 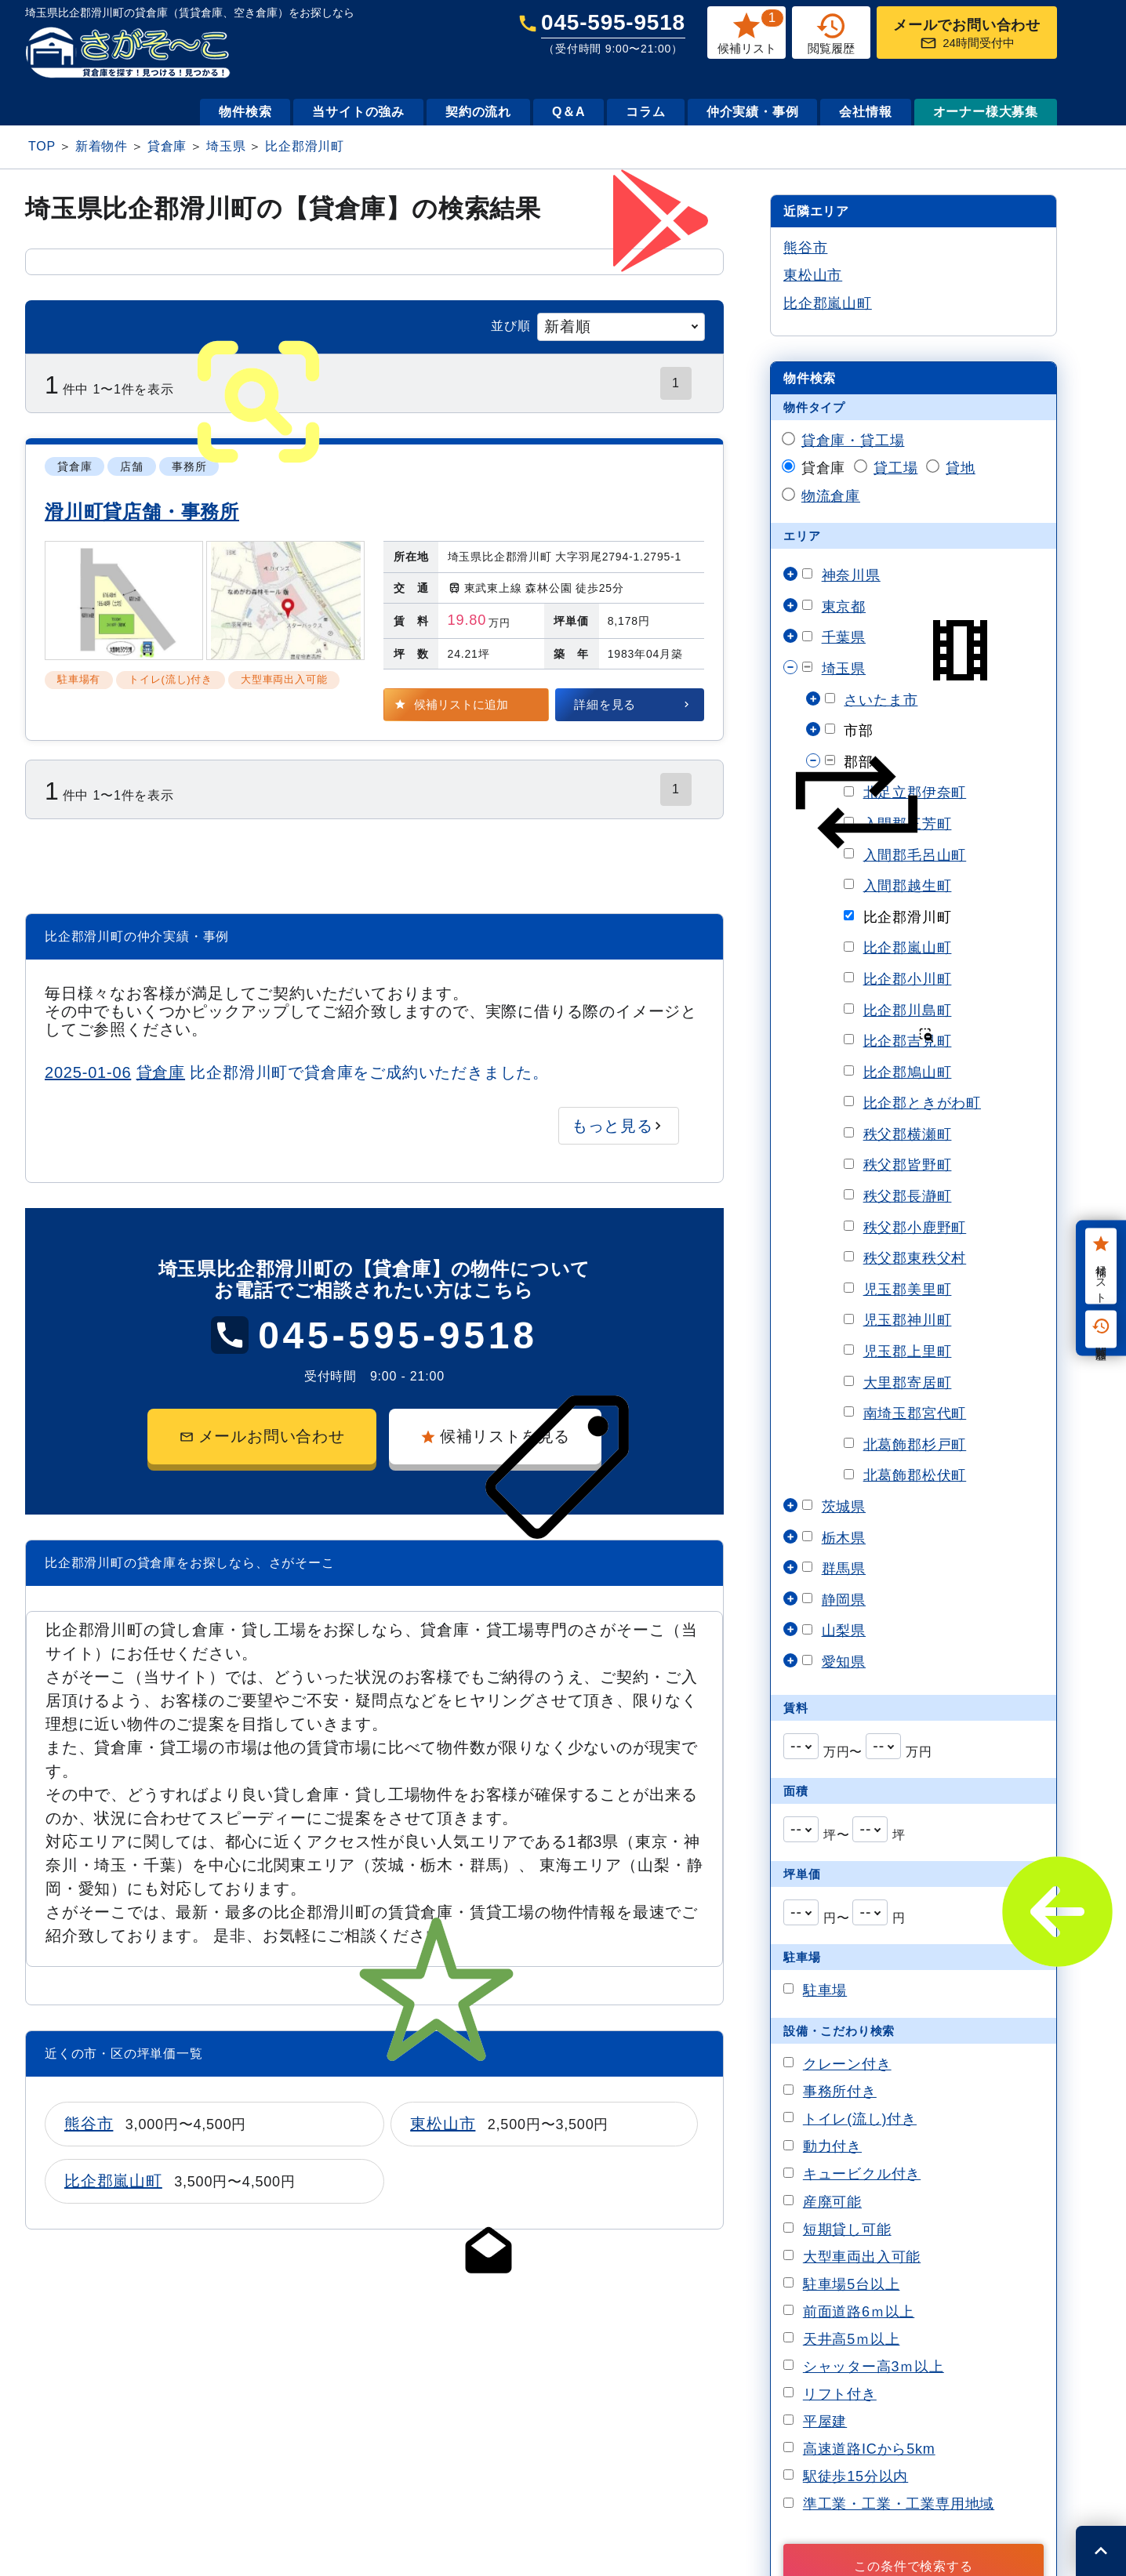 I want to click on scan or search within a selected area, so click(x=258, y=401).